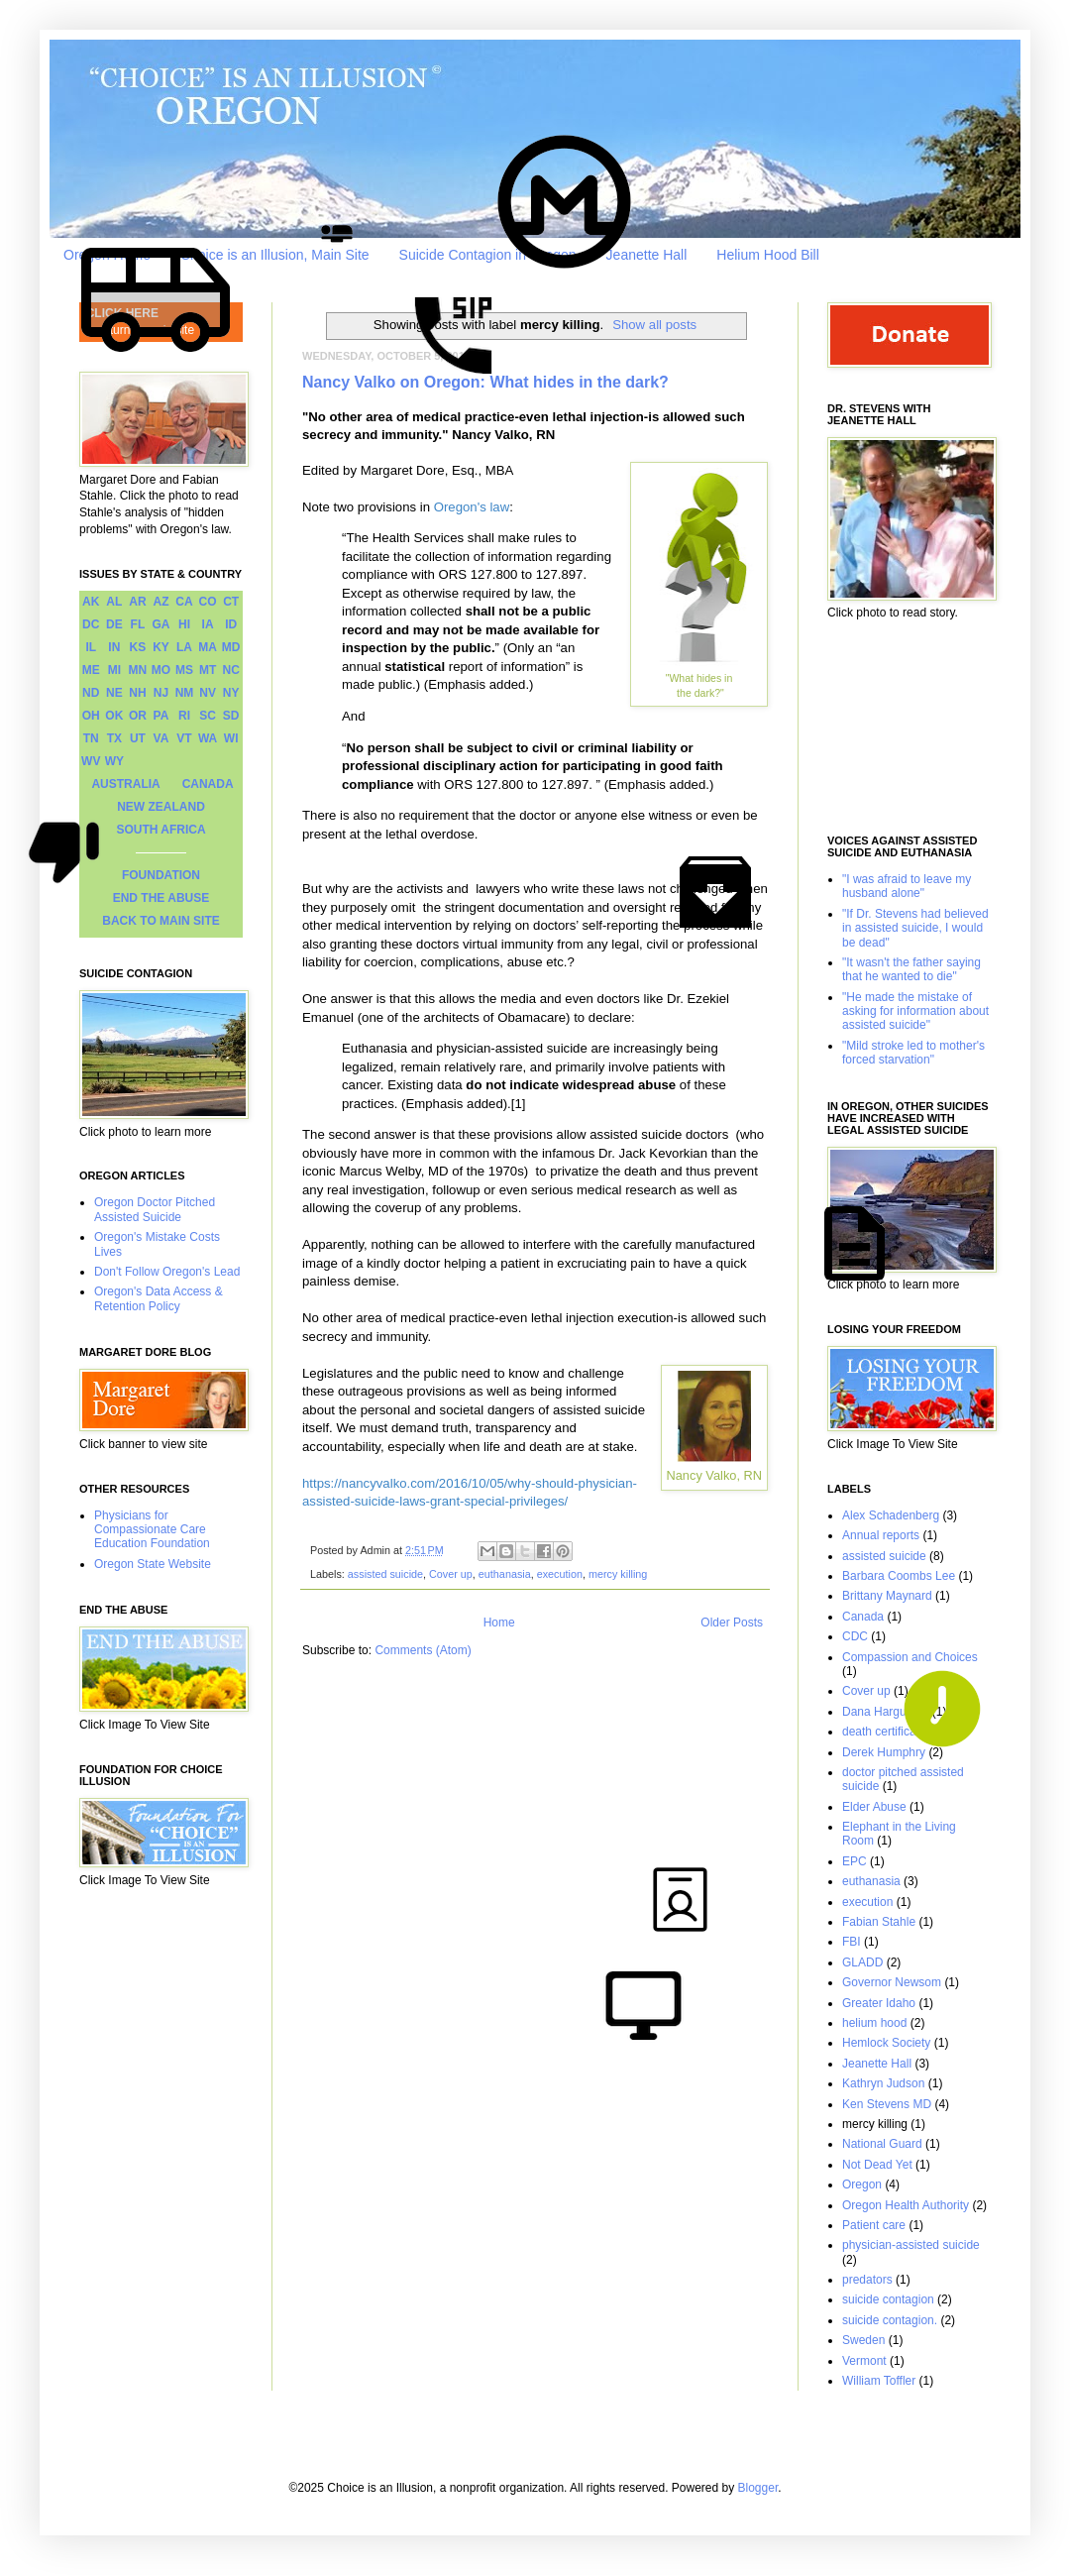 This screenshot has height=2576, width=1070. I want to click on make a SIP (internet-based) phone call, so click(453, 335).